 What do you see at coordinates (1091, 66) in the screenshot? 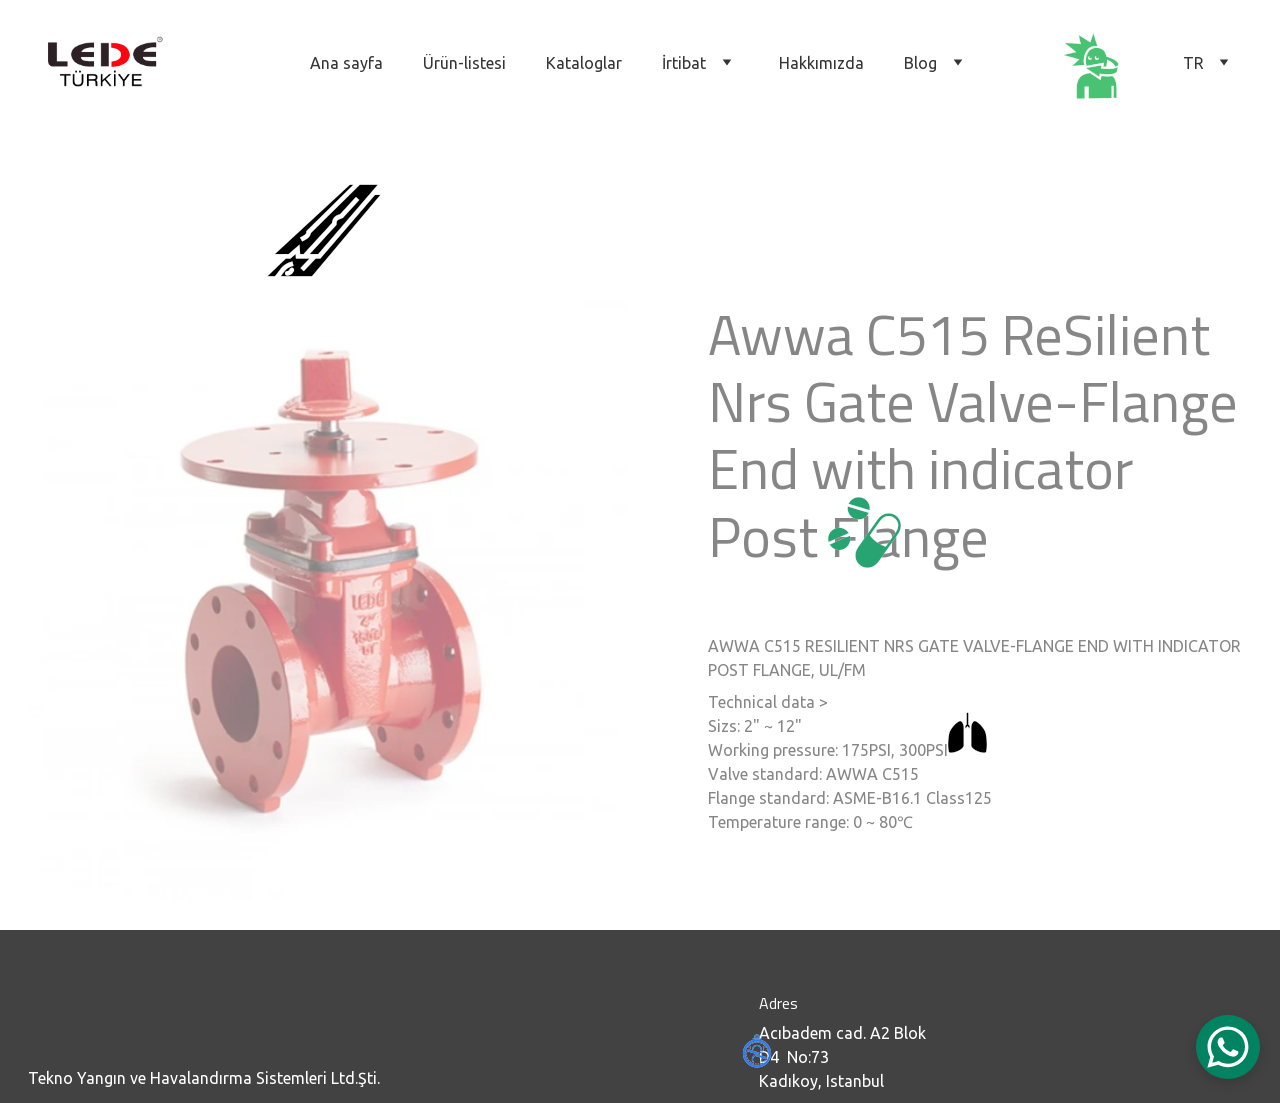
I see `indicates distraction or loss of focus` at bounding box center [1091, 66].